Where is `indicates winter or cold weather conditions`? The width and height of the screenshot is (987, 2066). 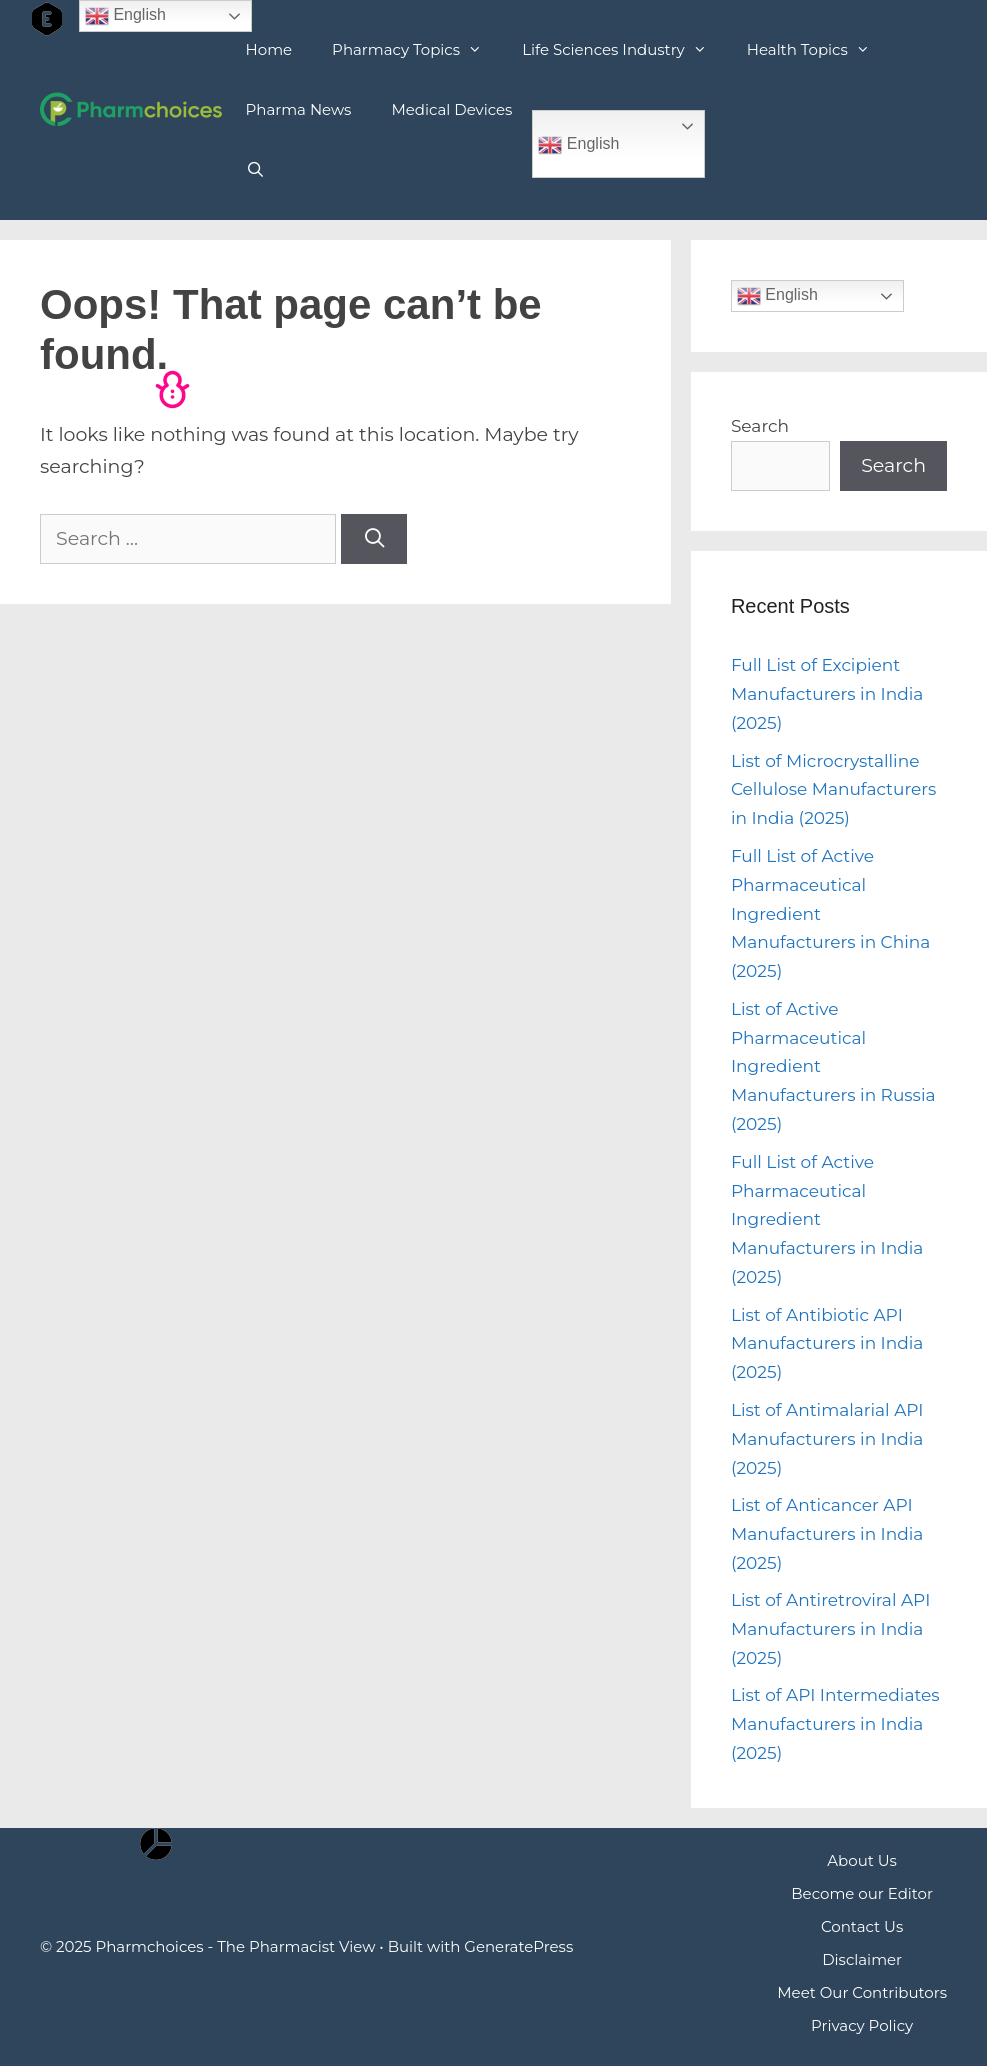
indicates winter or cold weather conditions is located at coordinates (172, 389).